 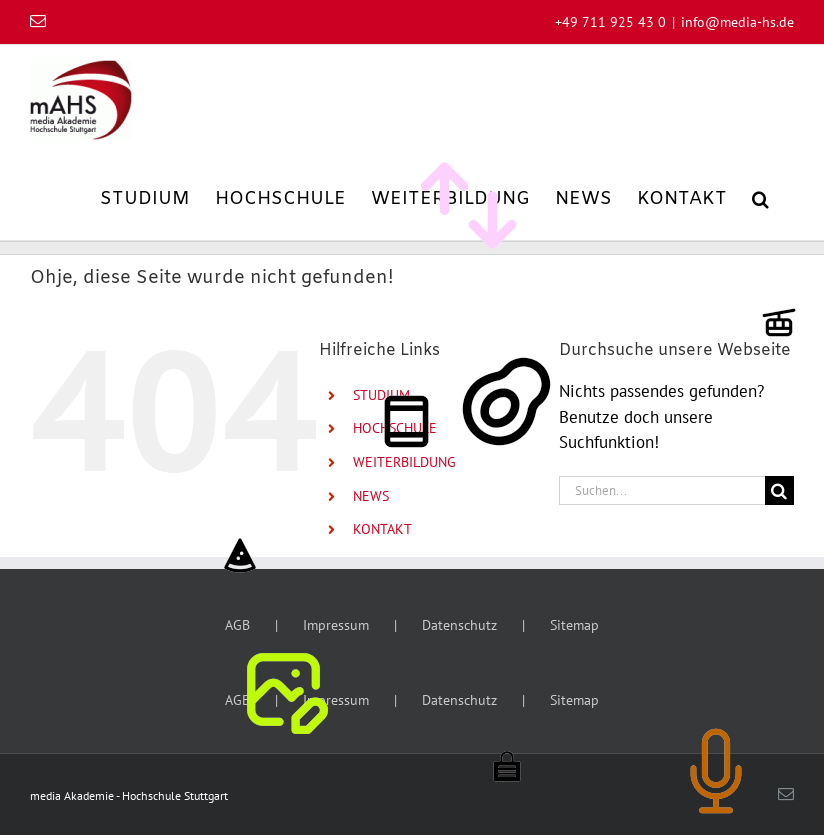 What do you see at coordinates (506, 401) in the screenshot?
I see `select avocado as a food preference or ingredient` at bounding box center [506, 401].